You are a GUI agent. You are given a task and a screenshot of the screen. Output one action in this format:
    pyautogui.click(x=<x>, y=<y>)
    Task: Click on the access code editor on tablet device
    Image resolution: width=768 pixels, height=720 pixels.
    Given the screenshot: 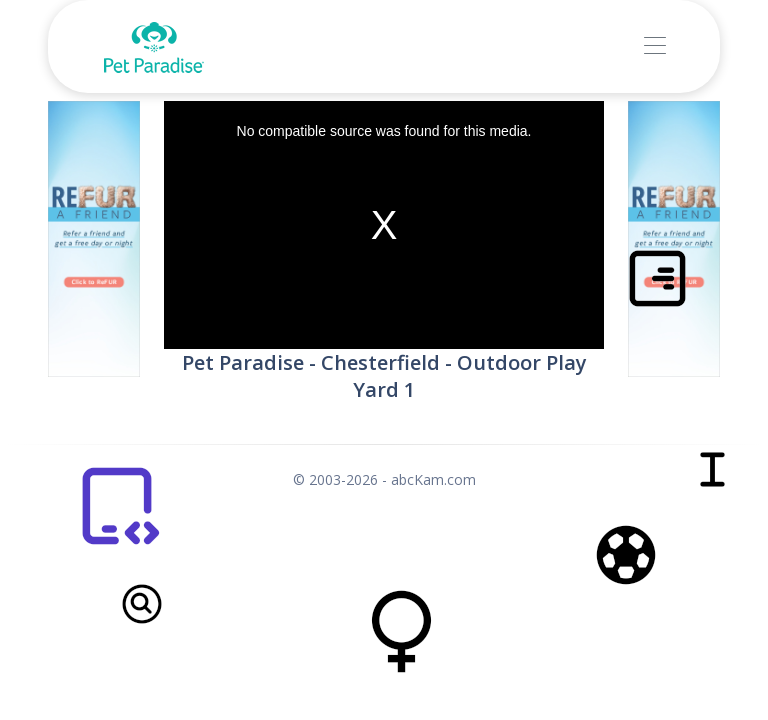 What is the action you would take?
    pyautogui.click(x=117, y=506)
    